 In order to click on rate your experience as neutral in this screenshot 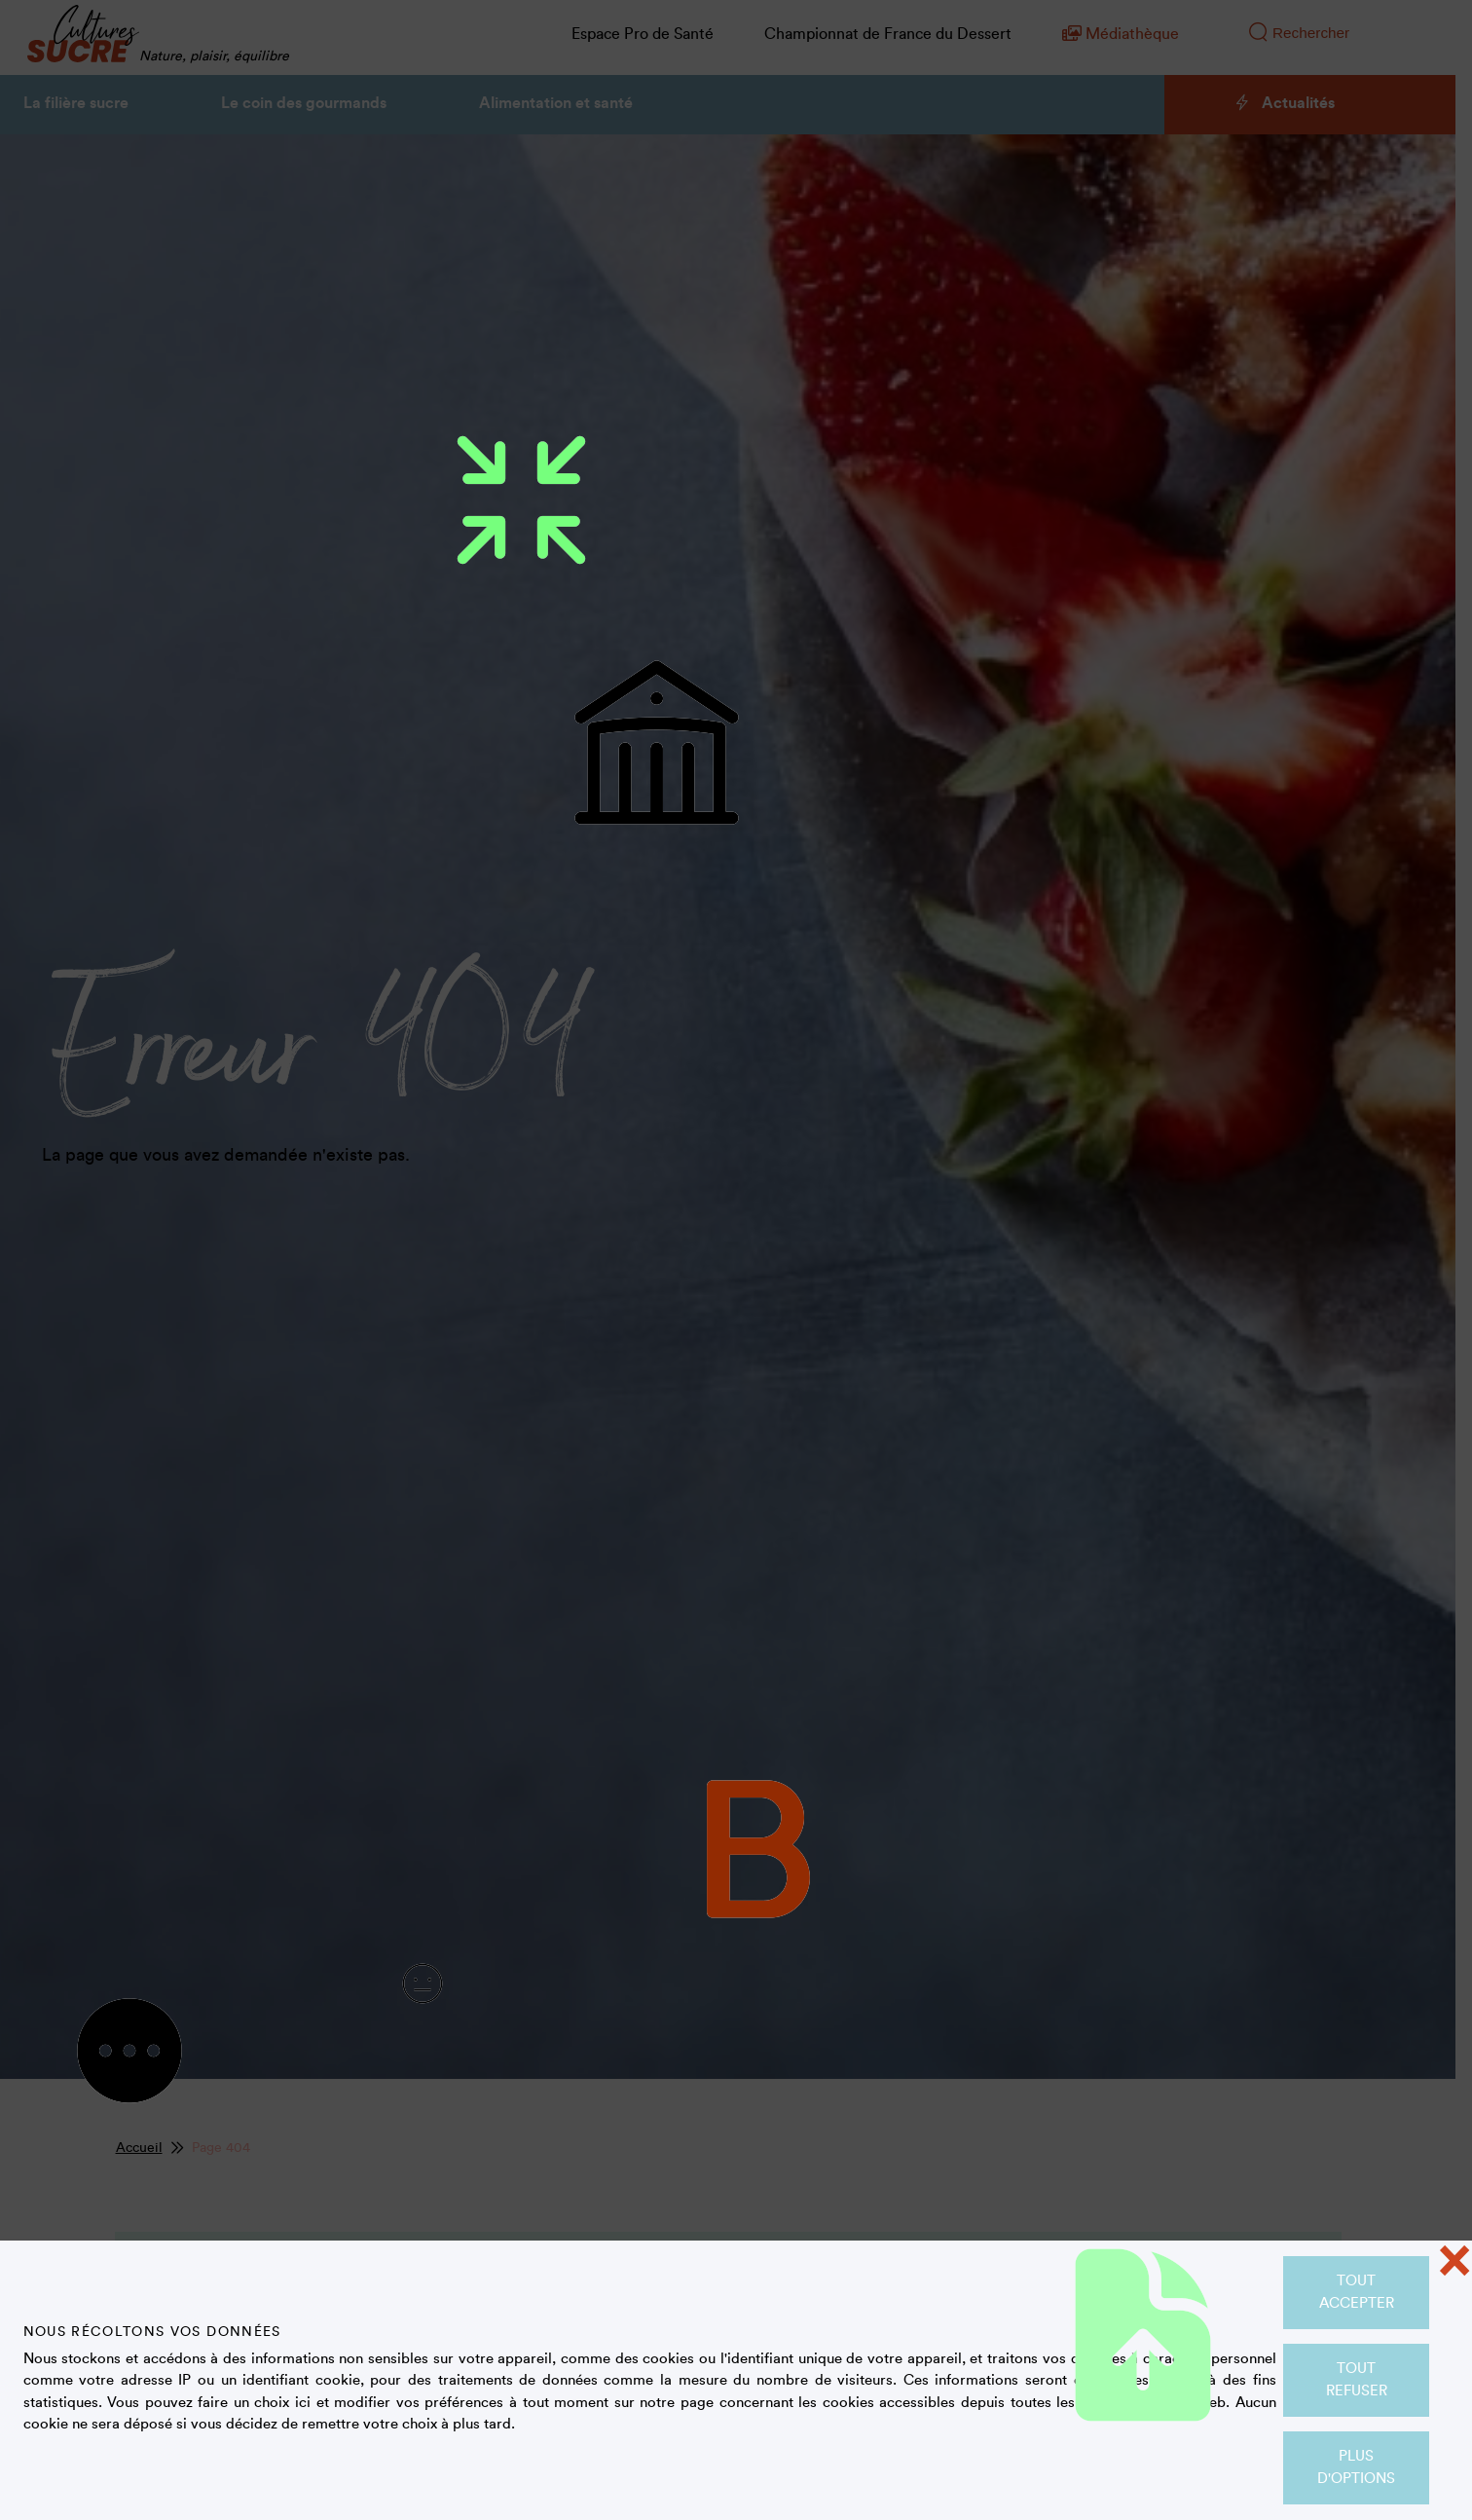, I will do `click(423, 1983)`.